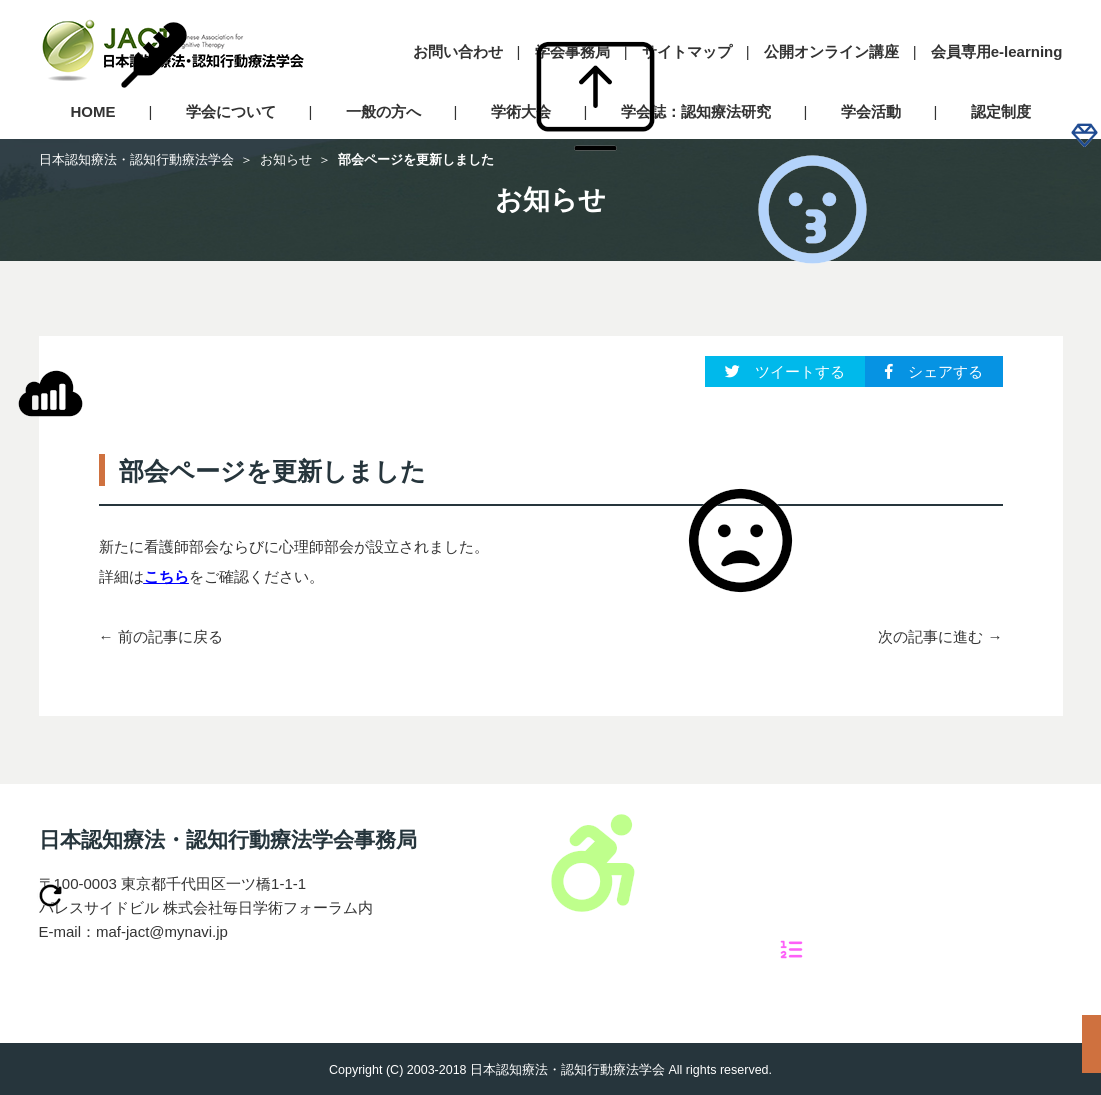 The width and height of the screenshot is (1101, 1095). Describe the element at coordinates (740, 540) in the screenshot. I see `indicates negative feedback or dissatisfaction` at that location.